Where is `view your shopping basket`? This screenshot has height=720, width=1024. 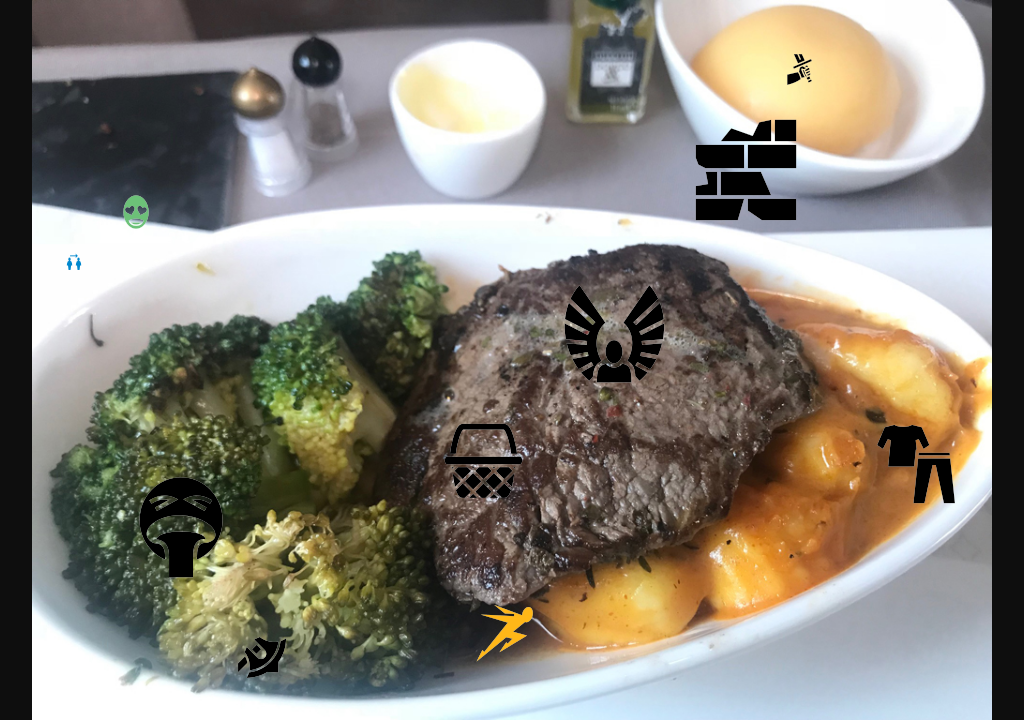 view your shopping basket is located at coordinates (483, 460).